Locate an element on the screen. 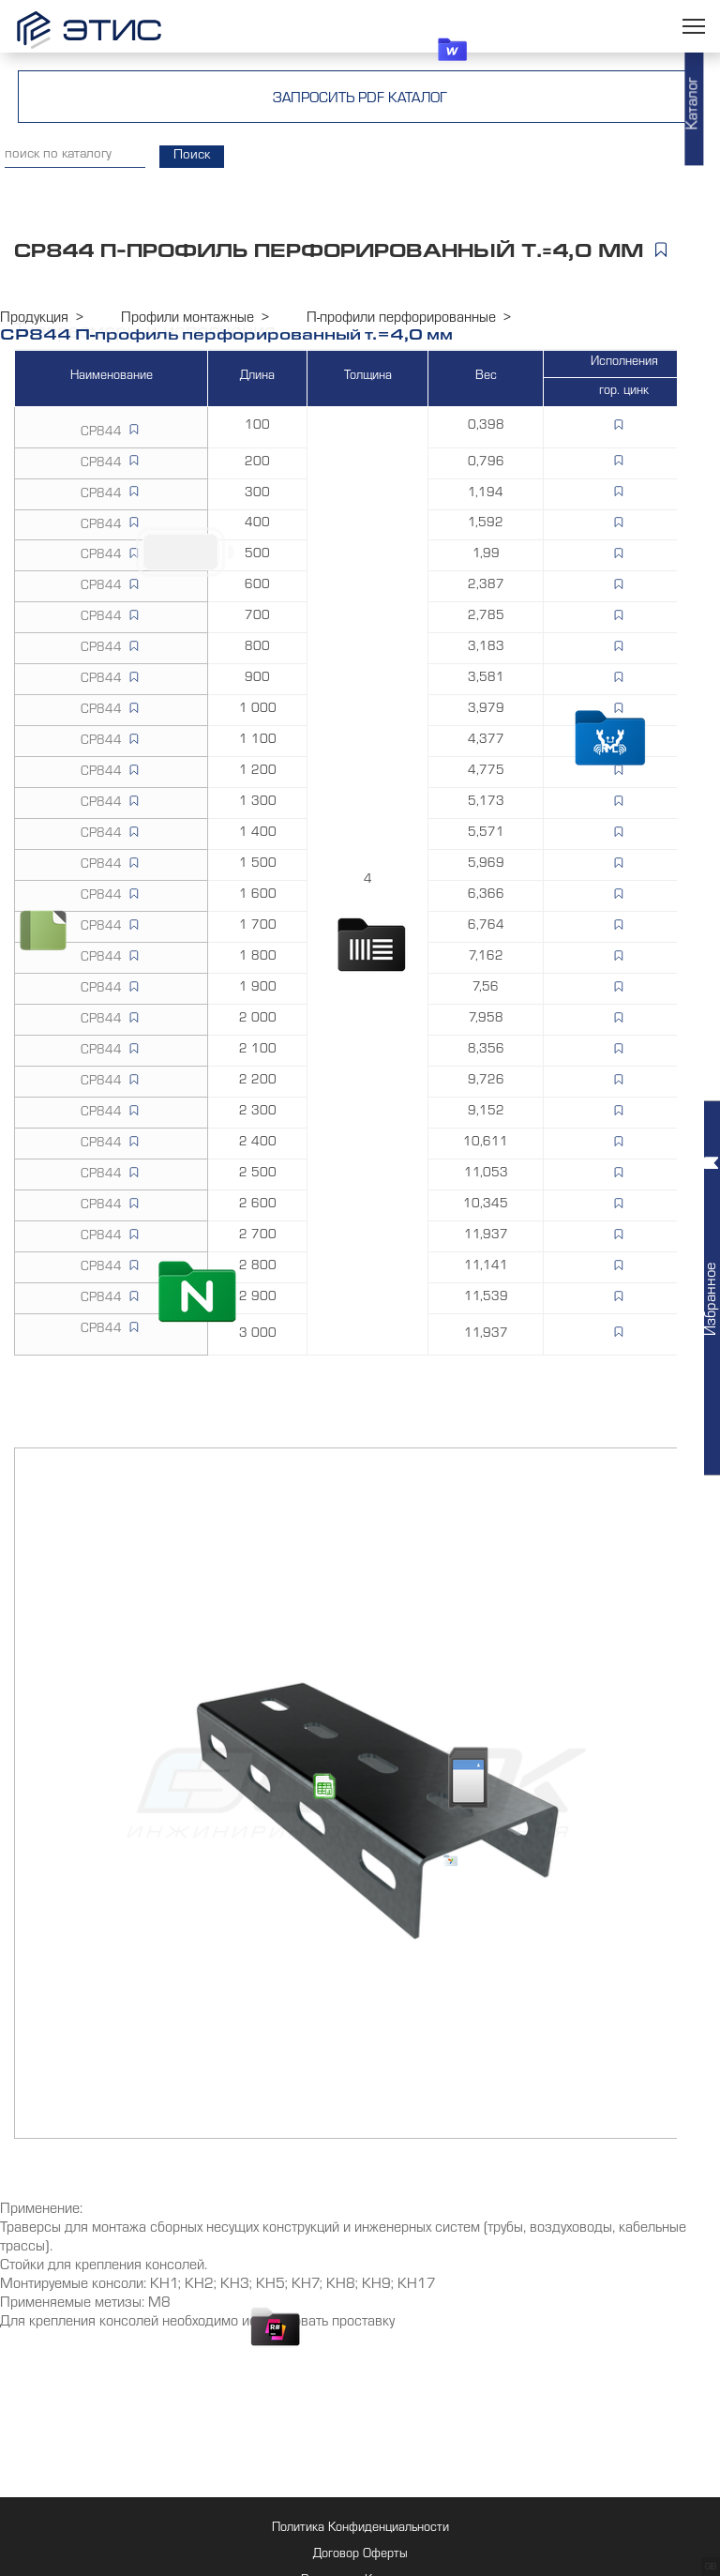  open JetBrains ReSharper project folder is located at coordinates (275, 2327).